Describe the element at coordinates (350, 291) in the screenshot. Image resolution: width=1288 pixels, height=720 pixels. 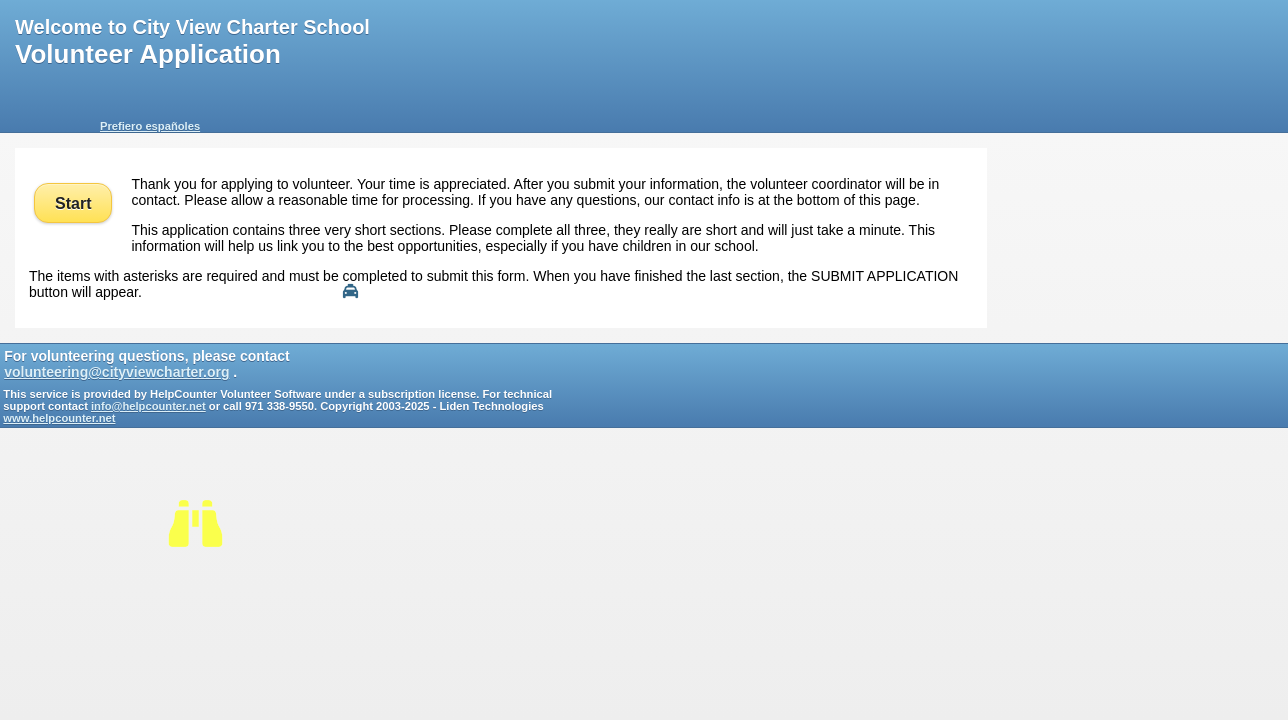
I see `request a taxi or cab ride` at that location.